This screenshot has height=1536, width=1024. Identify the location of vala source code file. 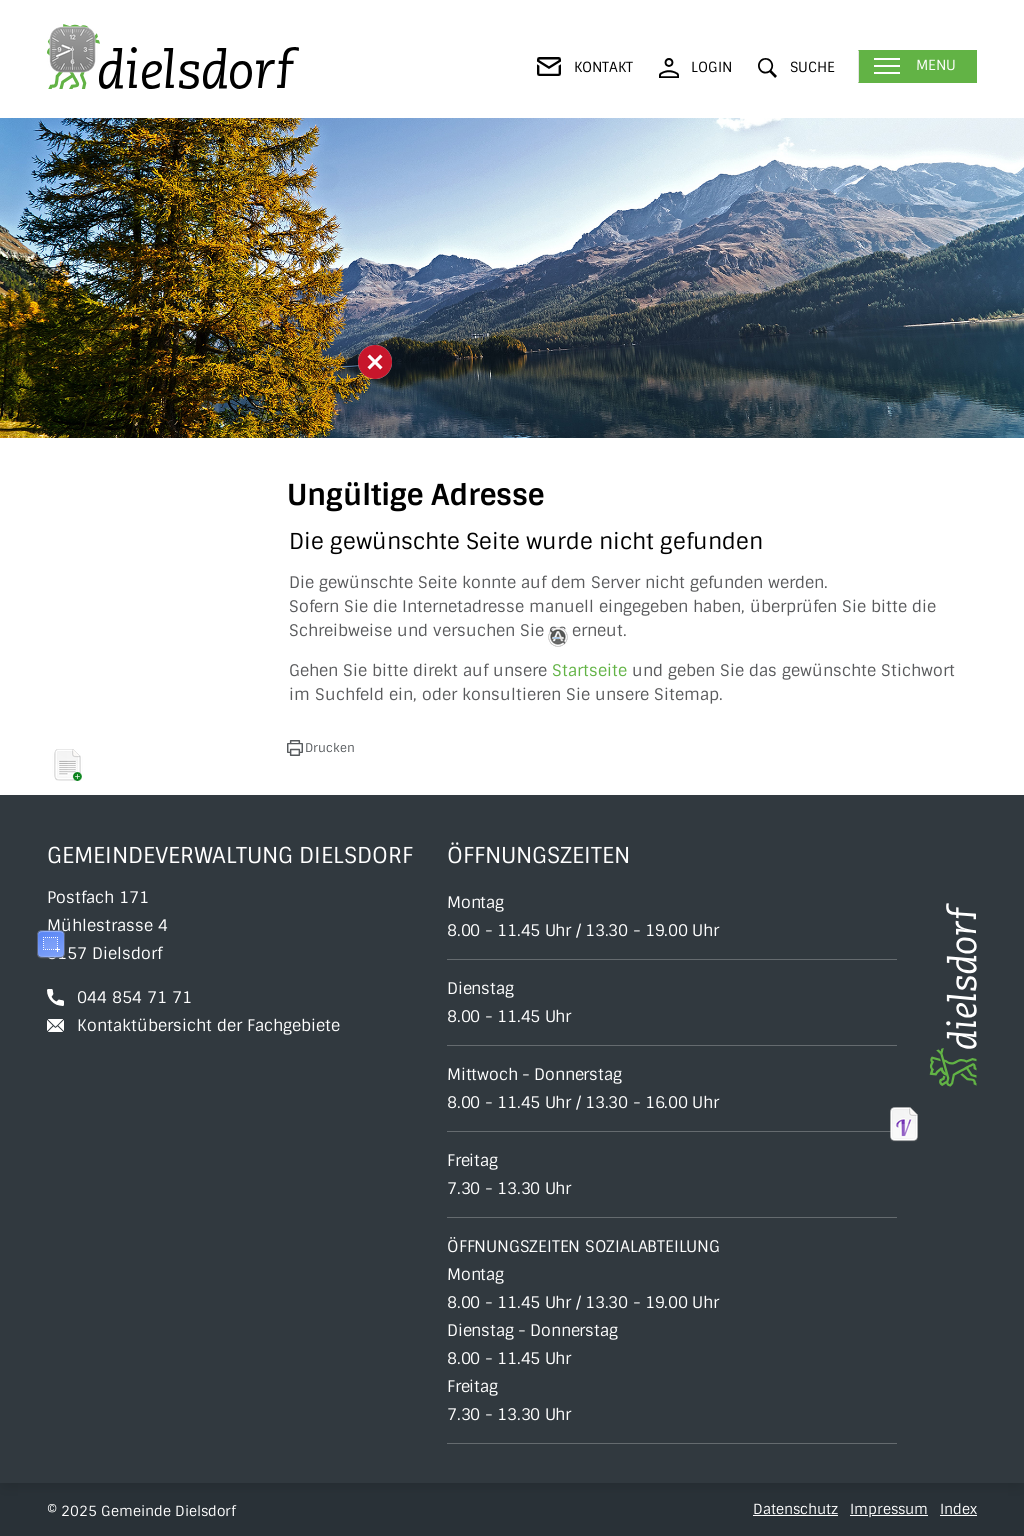
(904, 1124).